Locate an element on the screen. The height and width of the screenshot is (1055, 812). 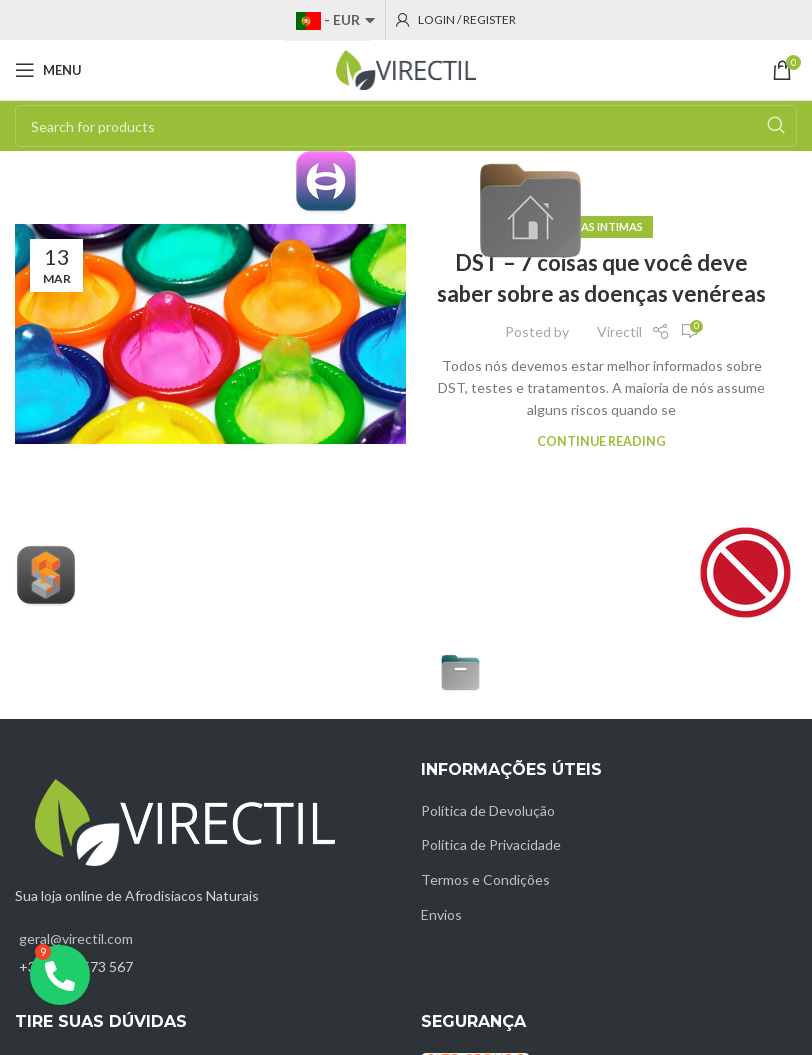
open the file manager application is located at coordinates (460, 672).